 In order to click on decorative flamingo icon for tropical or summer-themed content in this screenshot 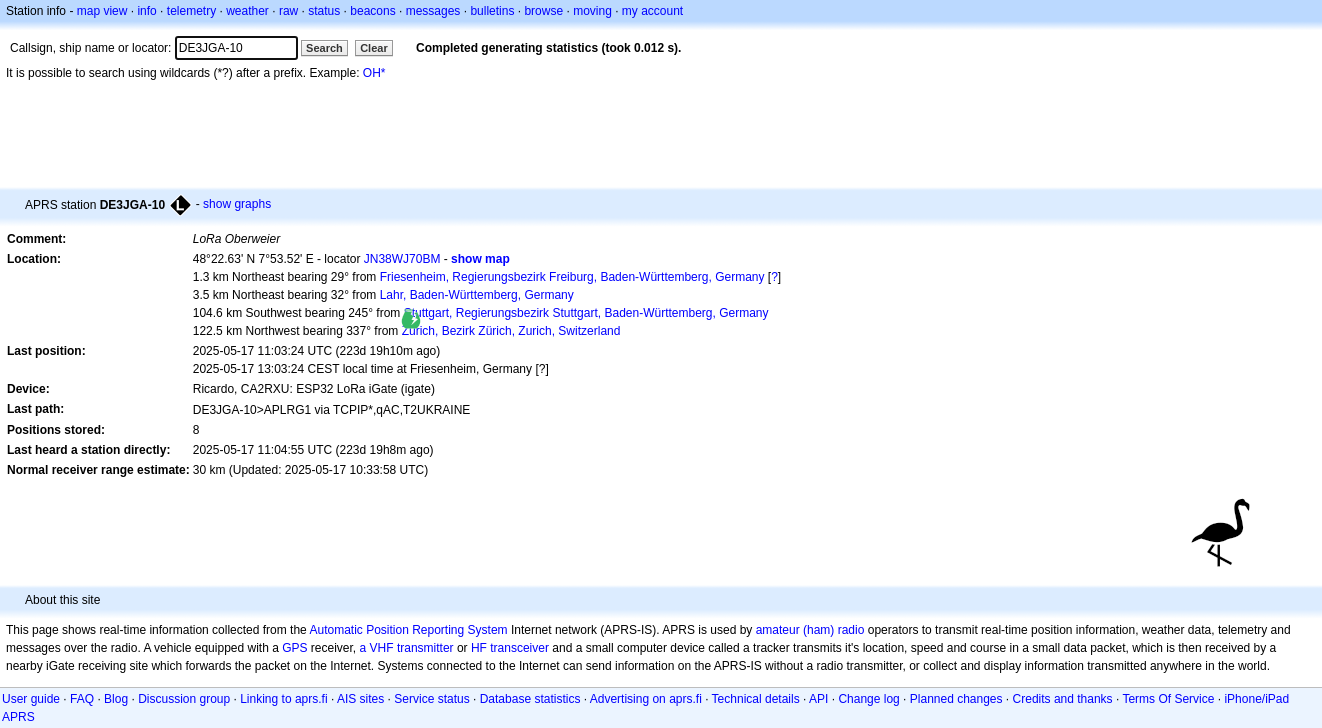, I will do `click(1220, 532)`.